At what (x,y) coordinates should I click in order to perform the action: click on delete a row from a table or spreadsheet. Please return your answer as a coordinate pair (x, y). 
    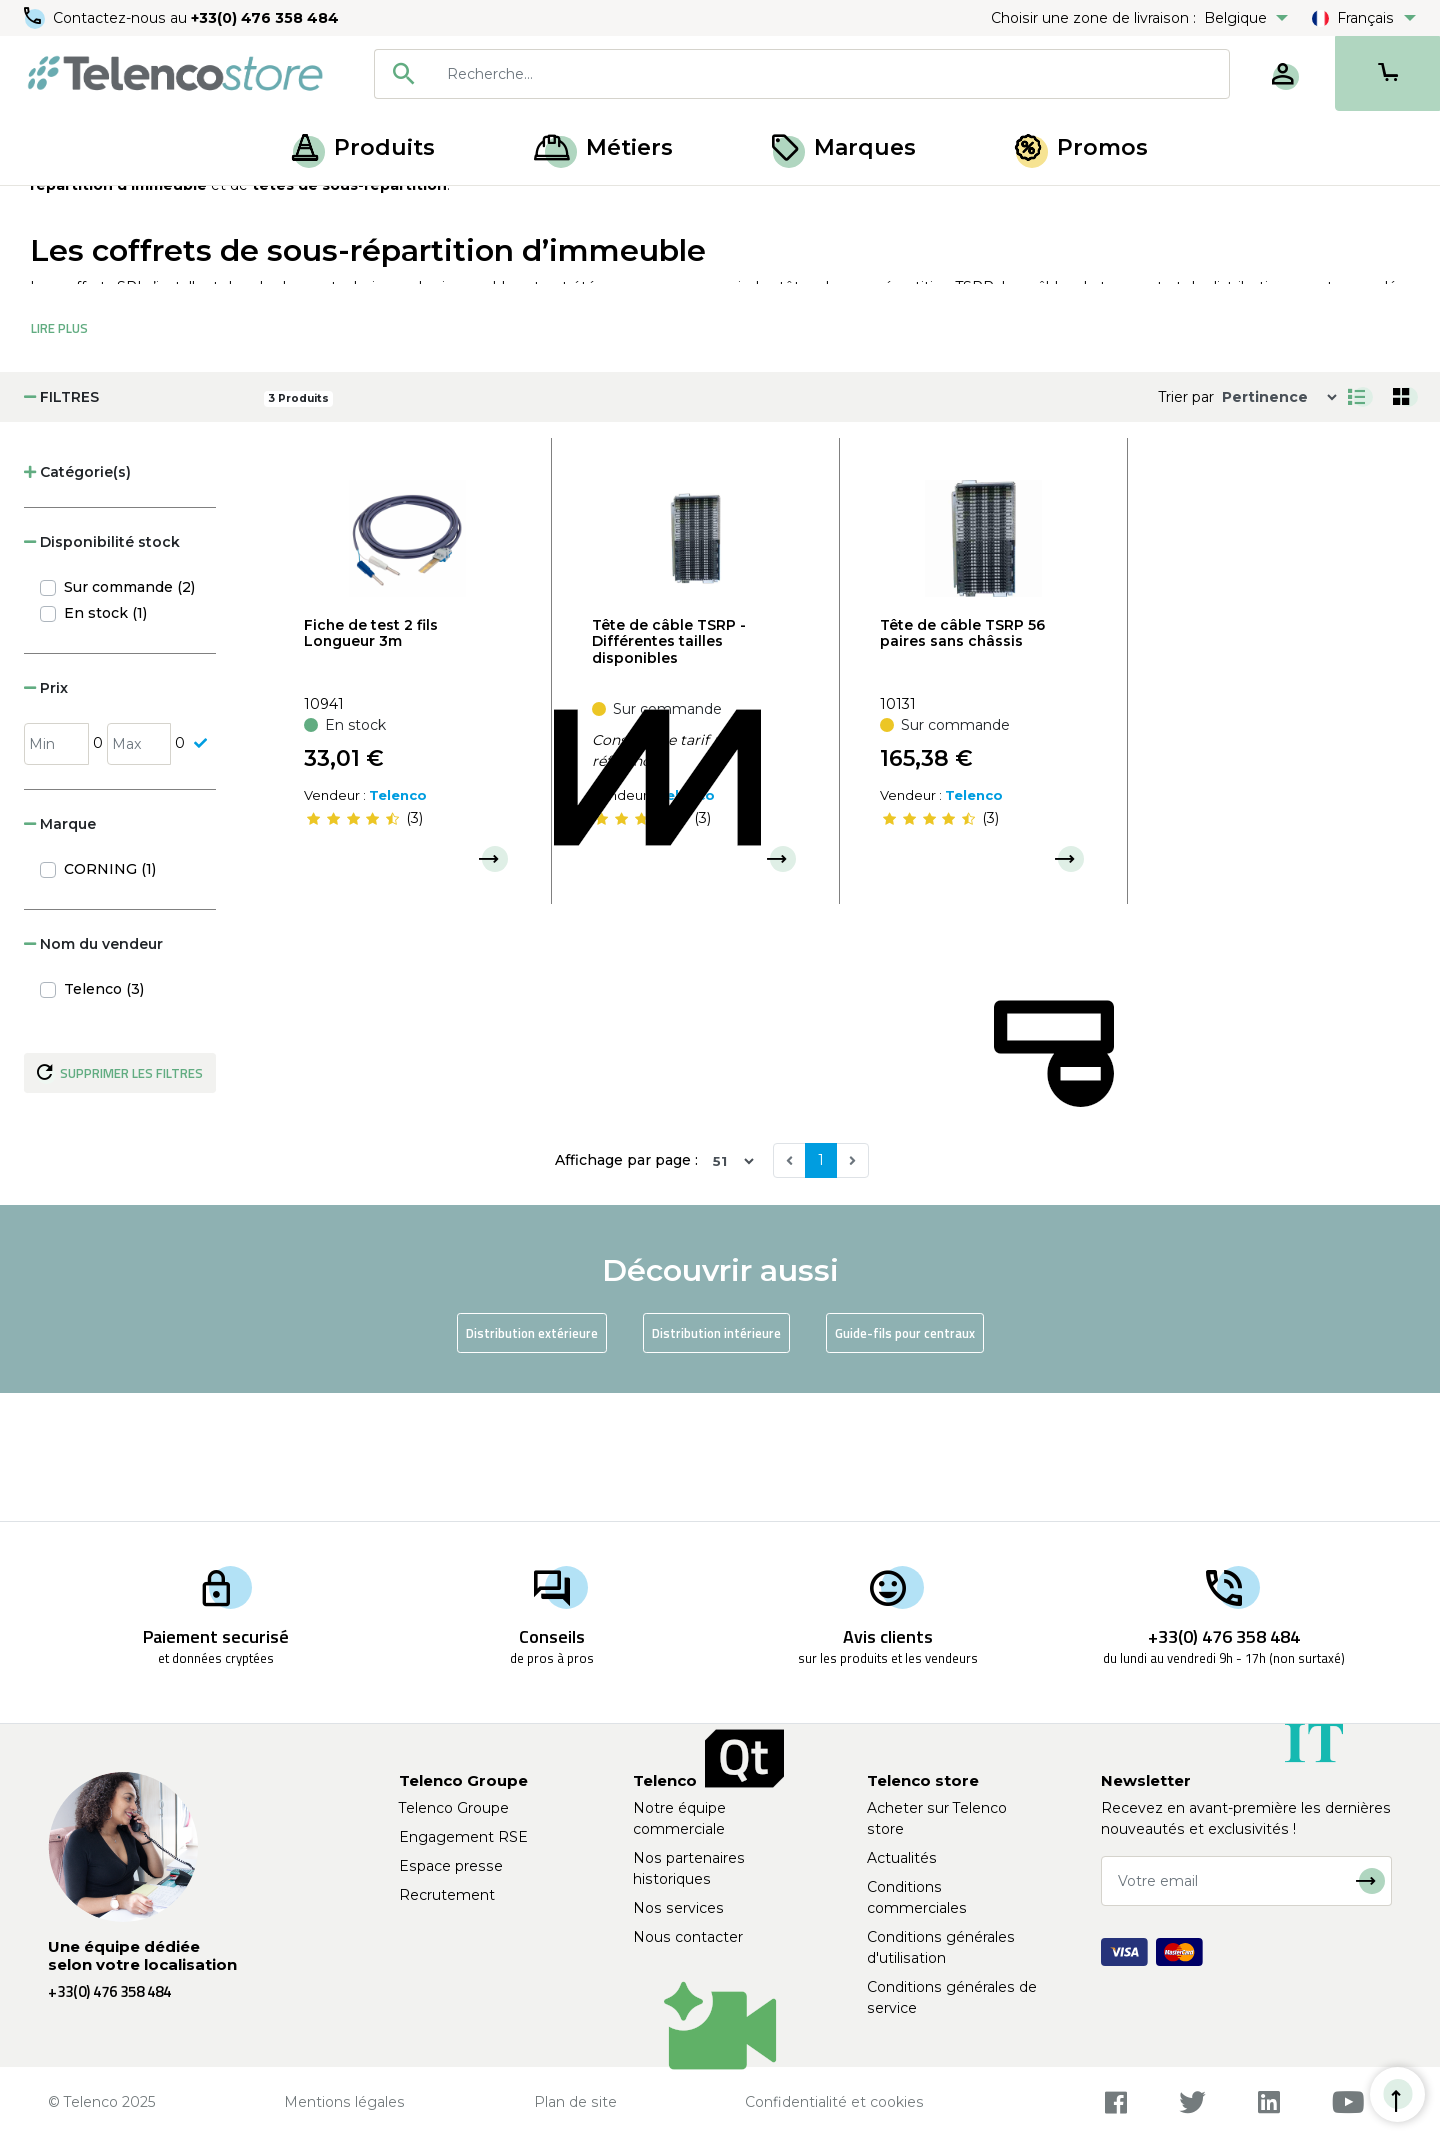
    Looking at the image, I should click on (1054, 1047).